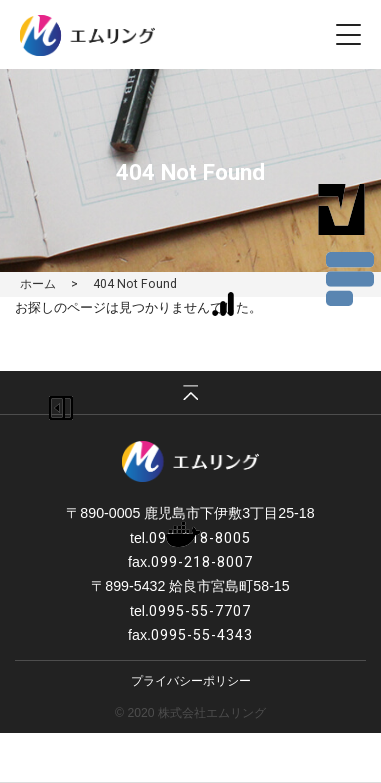  Describe the element at coordinates (350, 279) in the screenshot. I see `Formspree form backend service logo` at that location.